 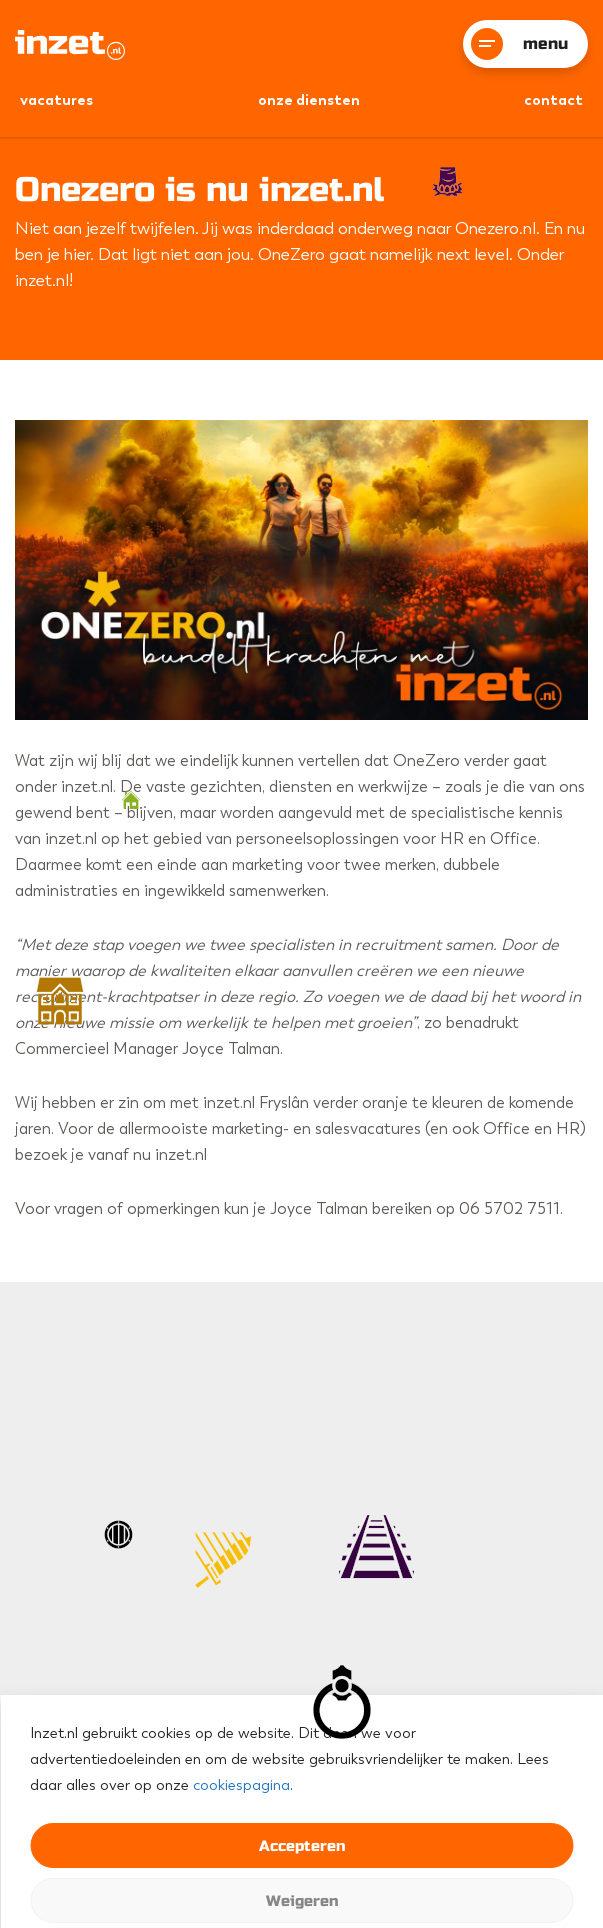 What do you see at coordinates (118, 1534) in the screenshot?
I see `access defense or protection settings` at bounding box center [118, 1534].